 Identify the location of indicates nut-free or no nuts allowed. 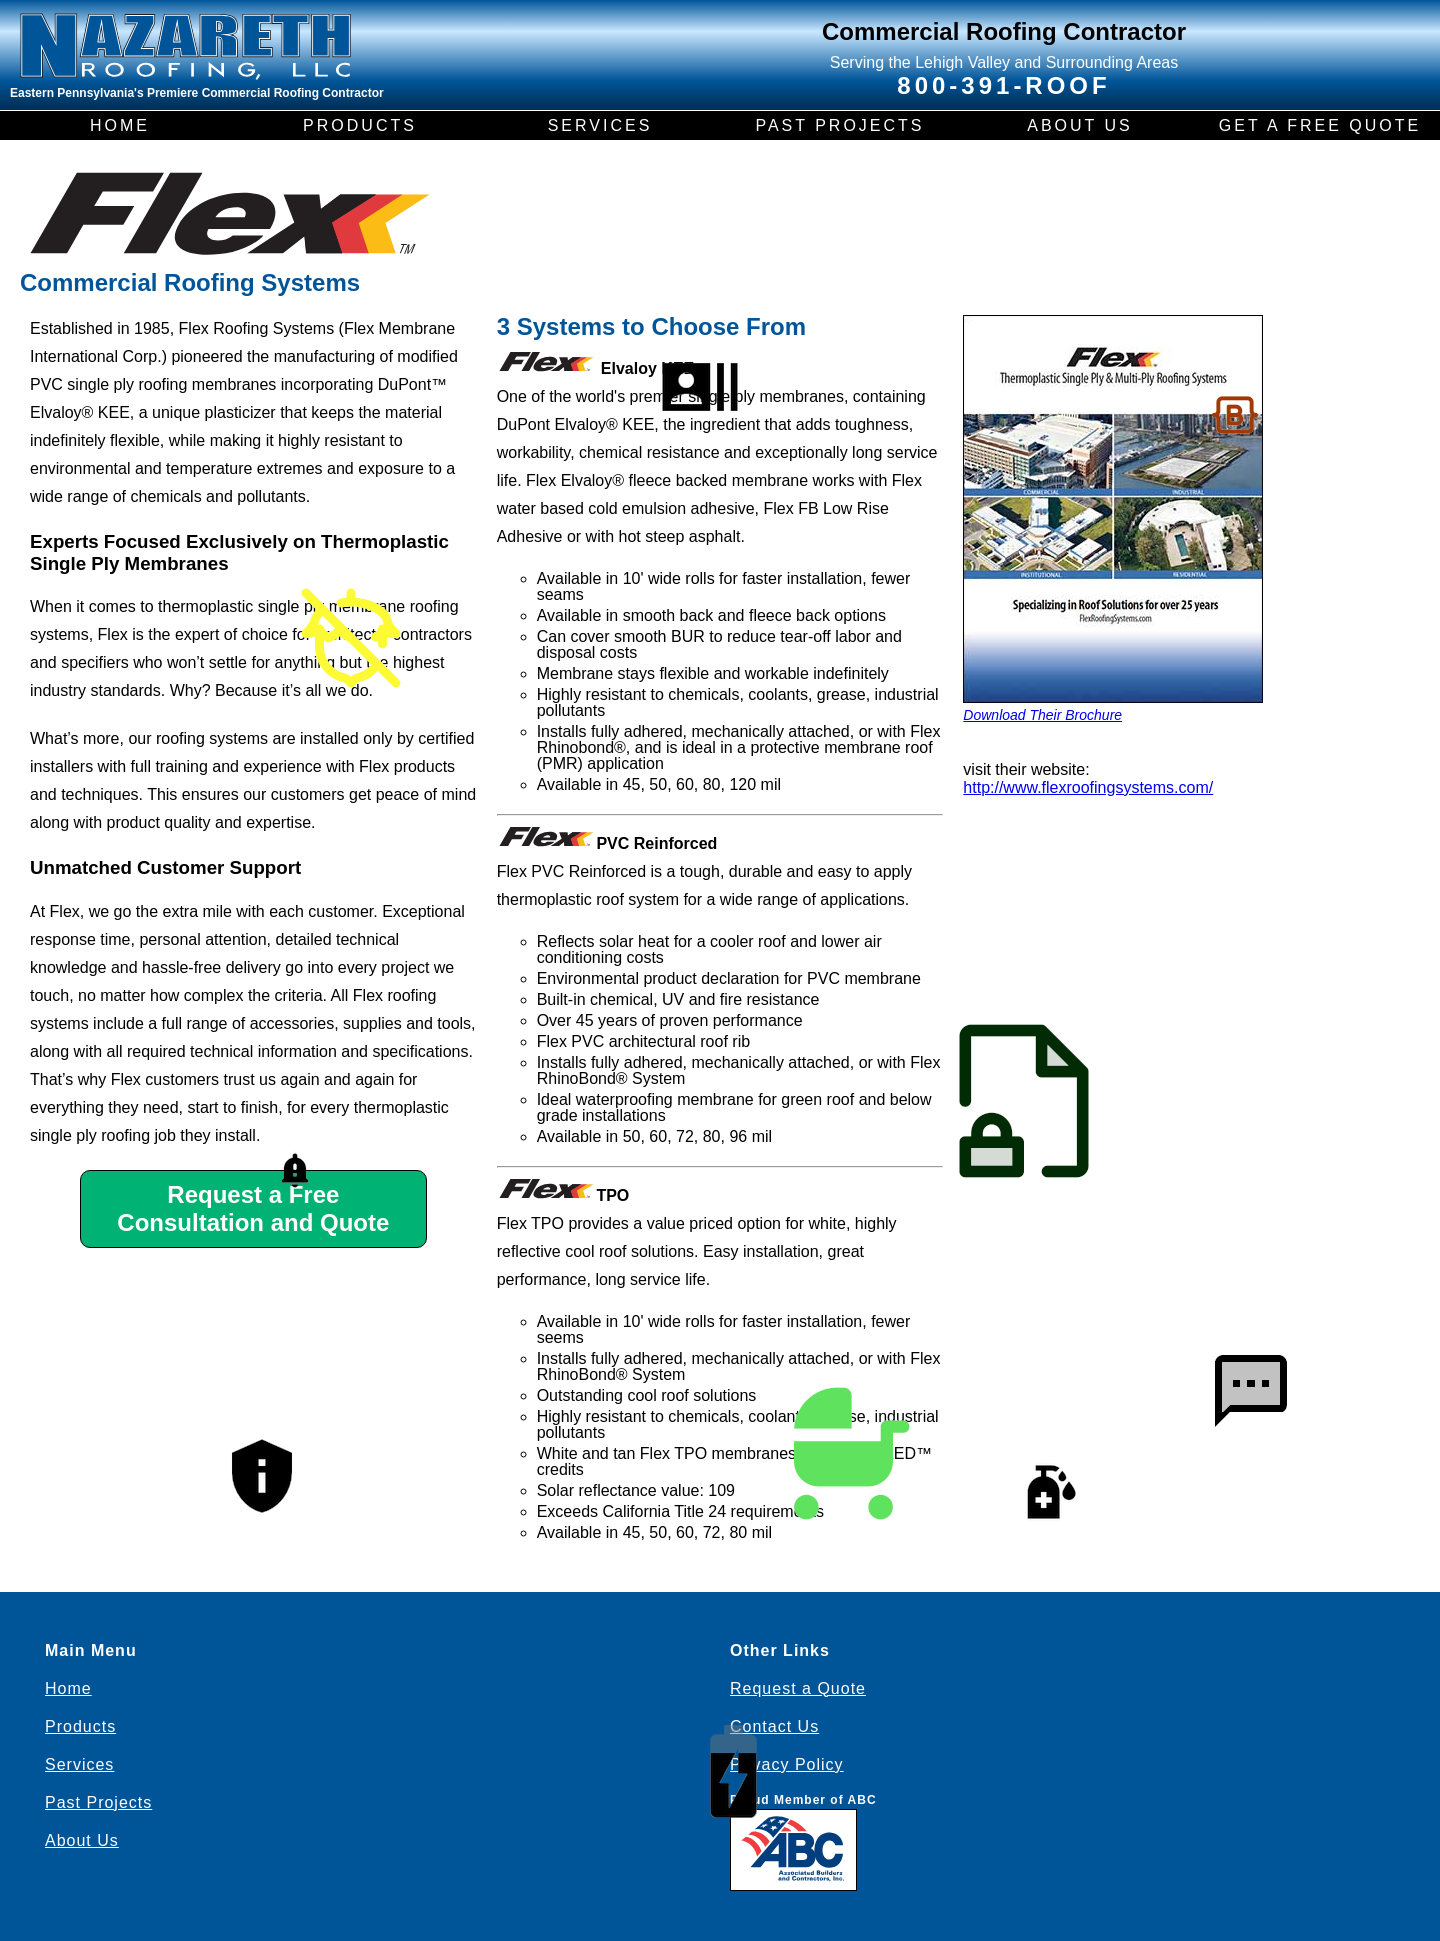
(351, 638).